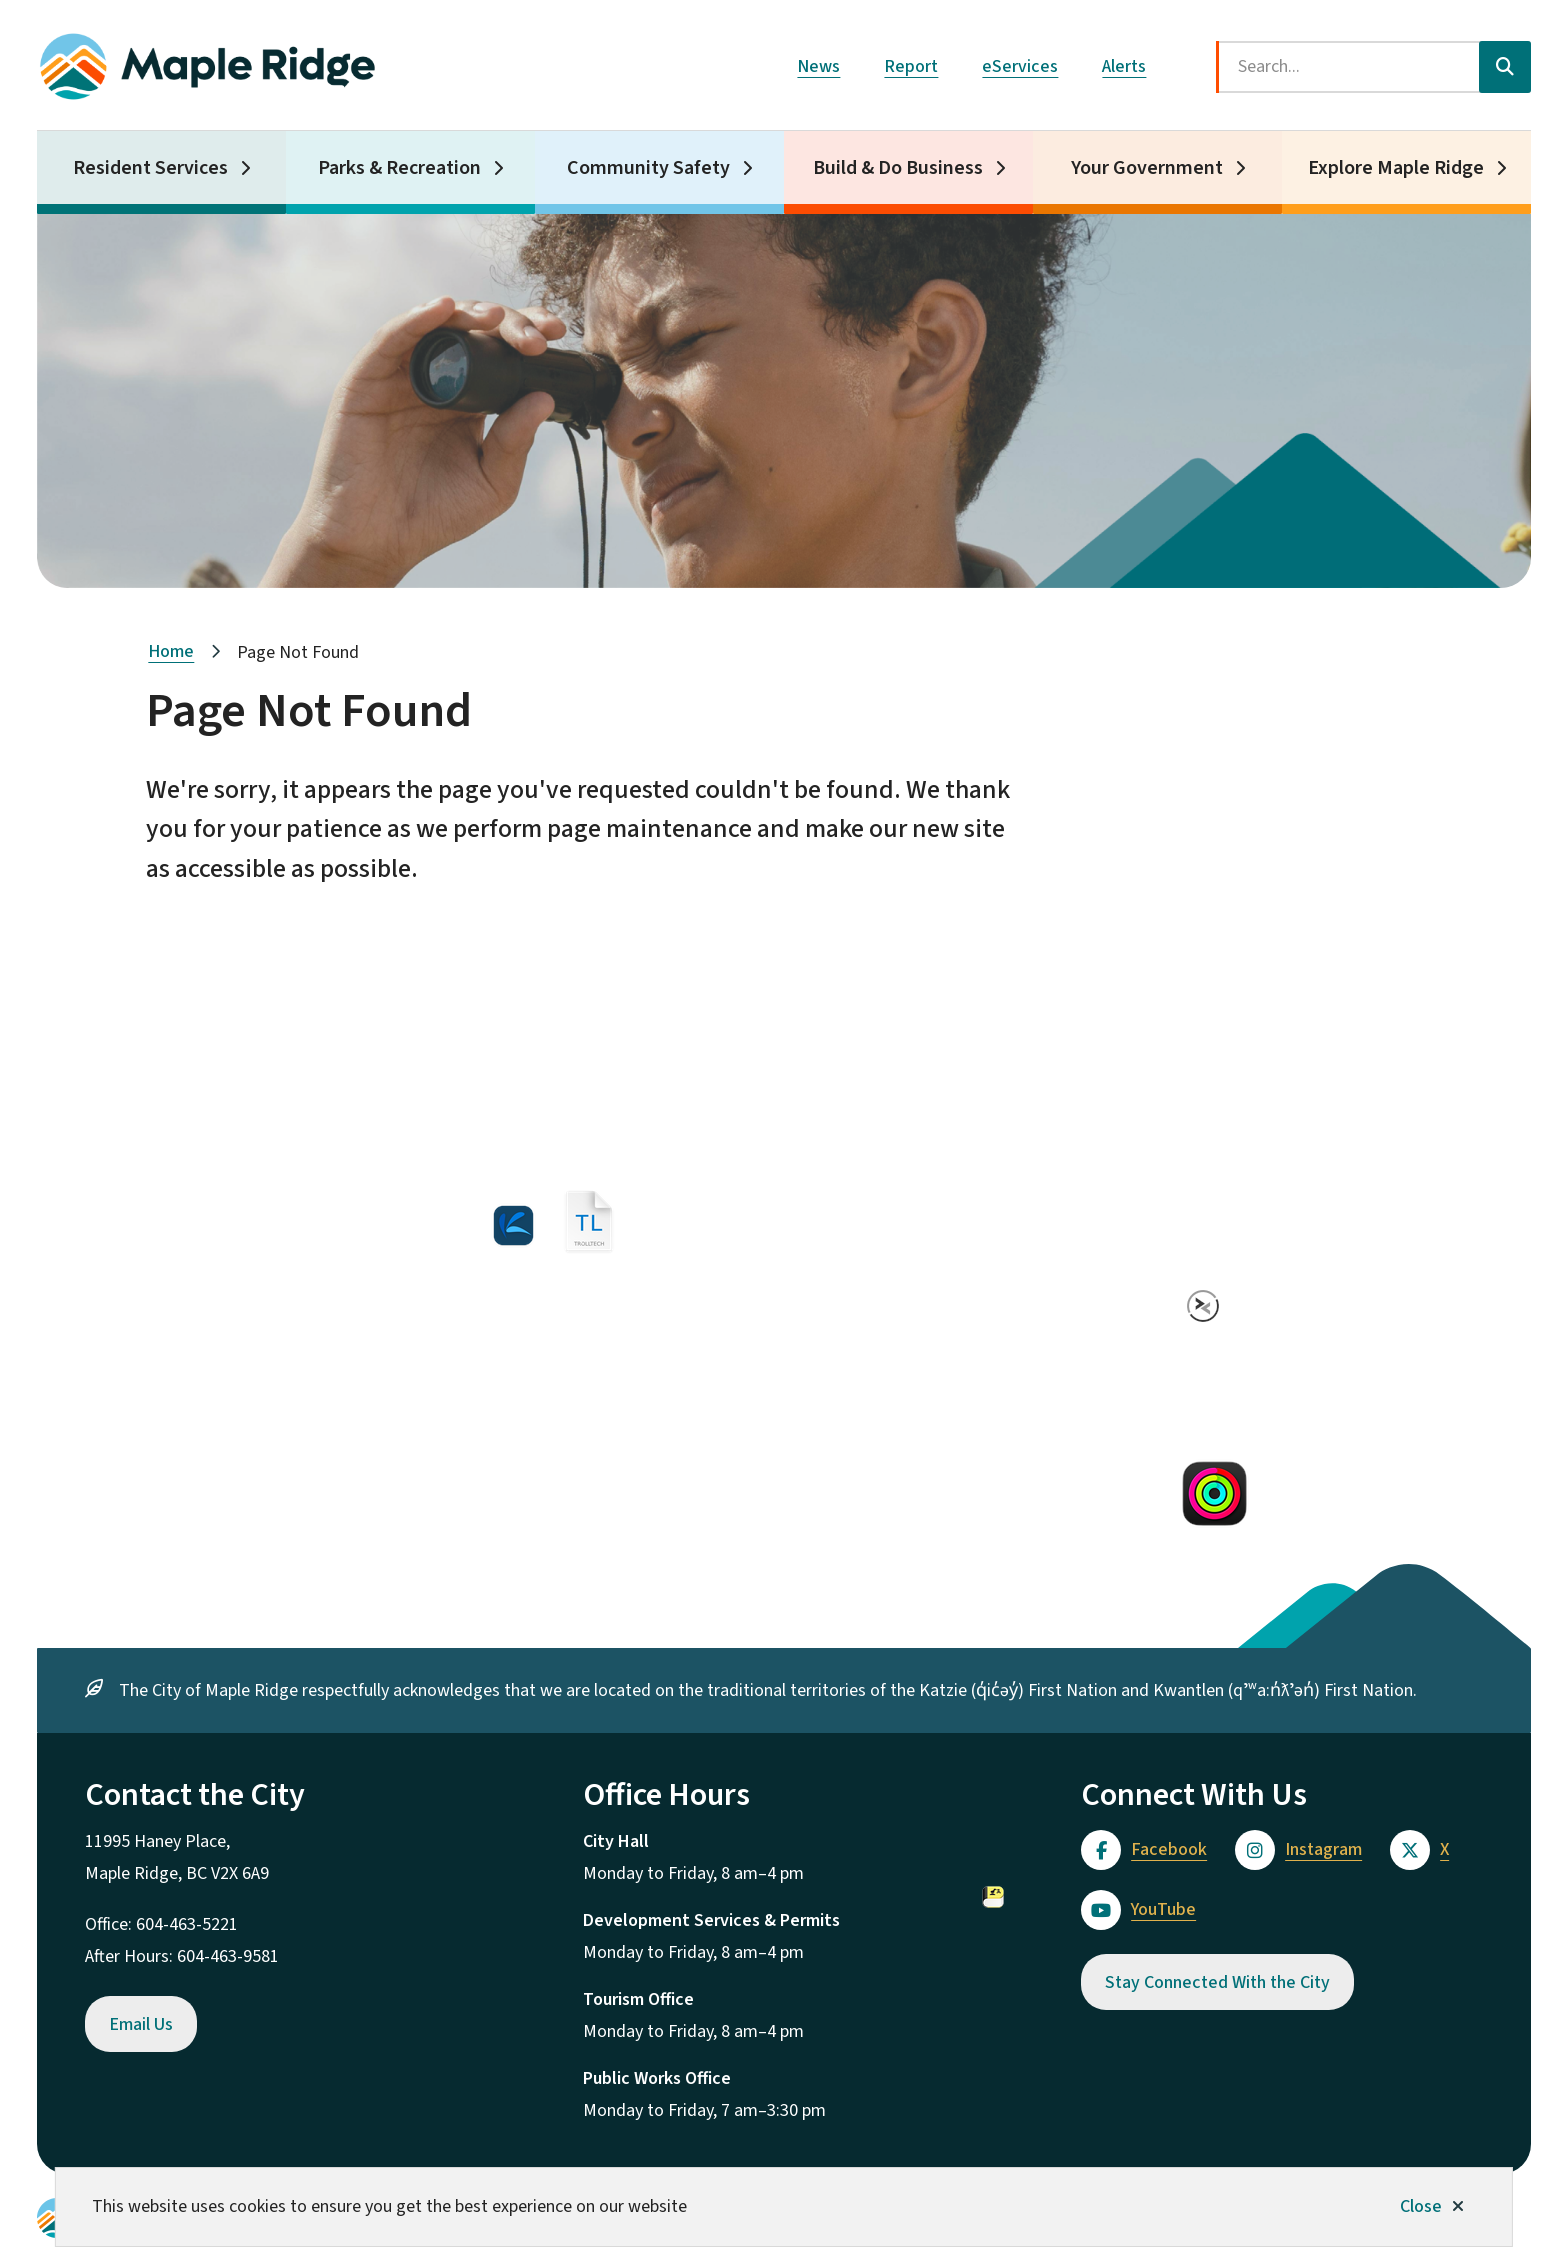 The image size is (1568, 2263). What do you see at coordinates (1214, 1493) in the screenshot?
I see `open the fitness app` at bounding box center [1214, 1493].